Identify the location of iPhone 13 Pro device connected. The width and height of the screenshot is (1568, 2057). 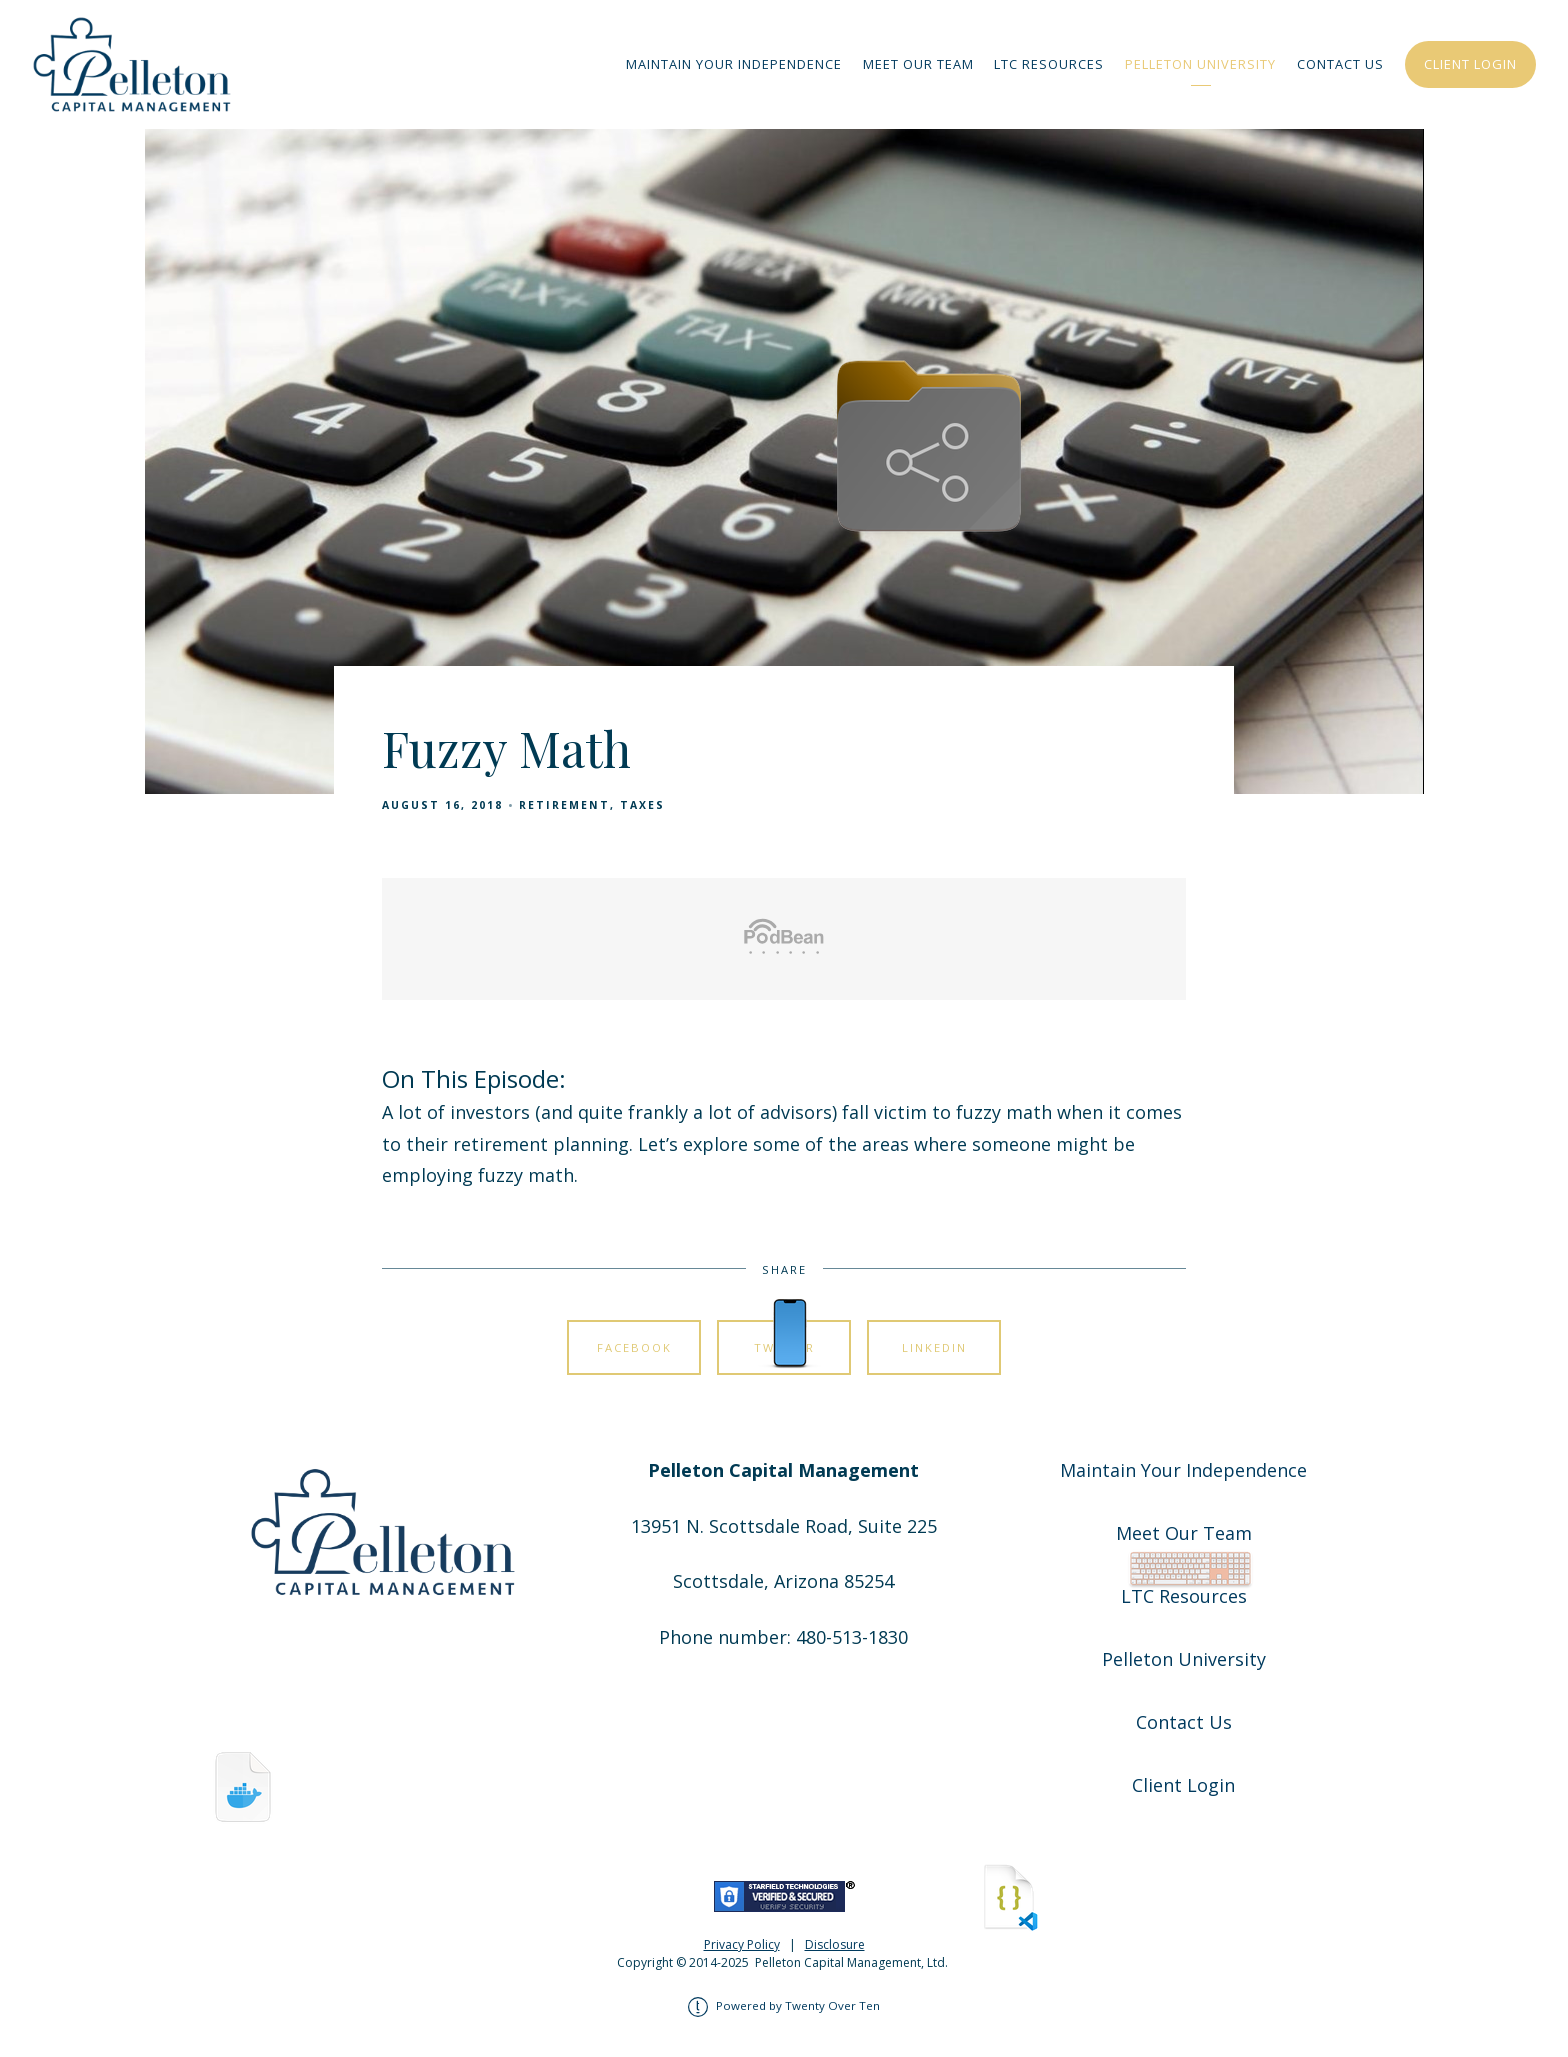
(790, 1334).